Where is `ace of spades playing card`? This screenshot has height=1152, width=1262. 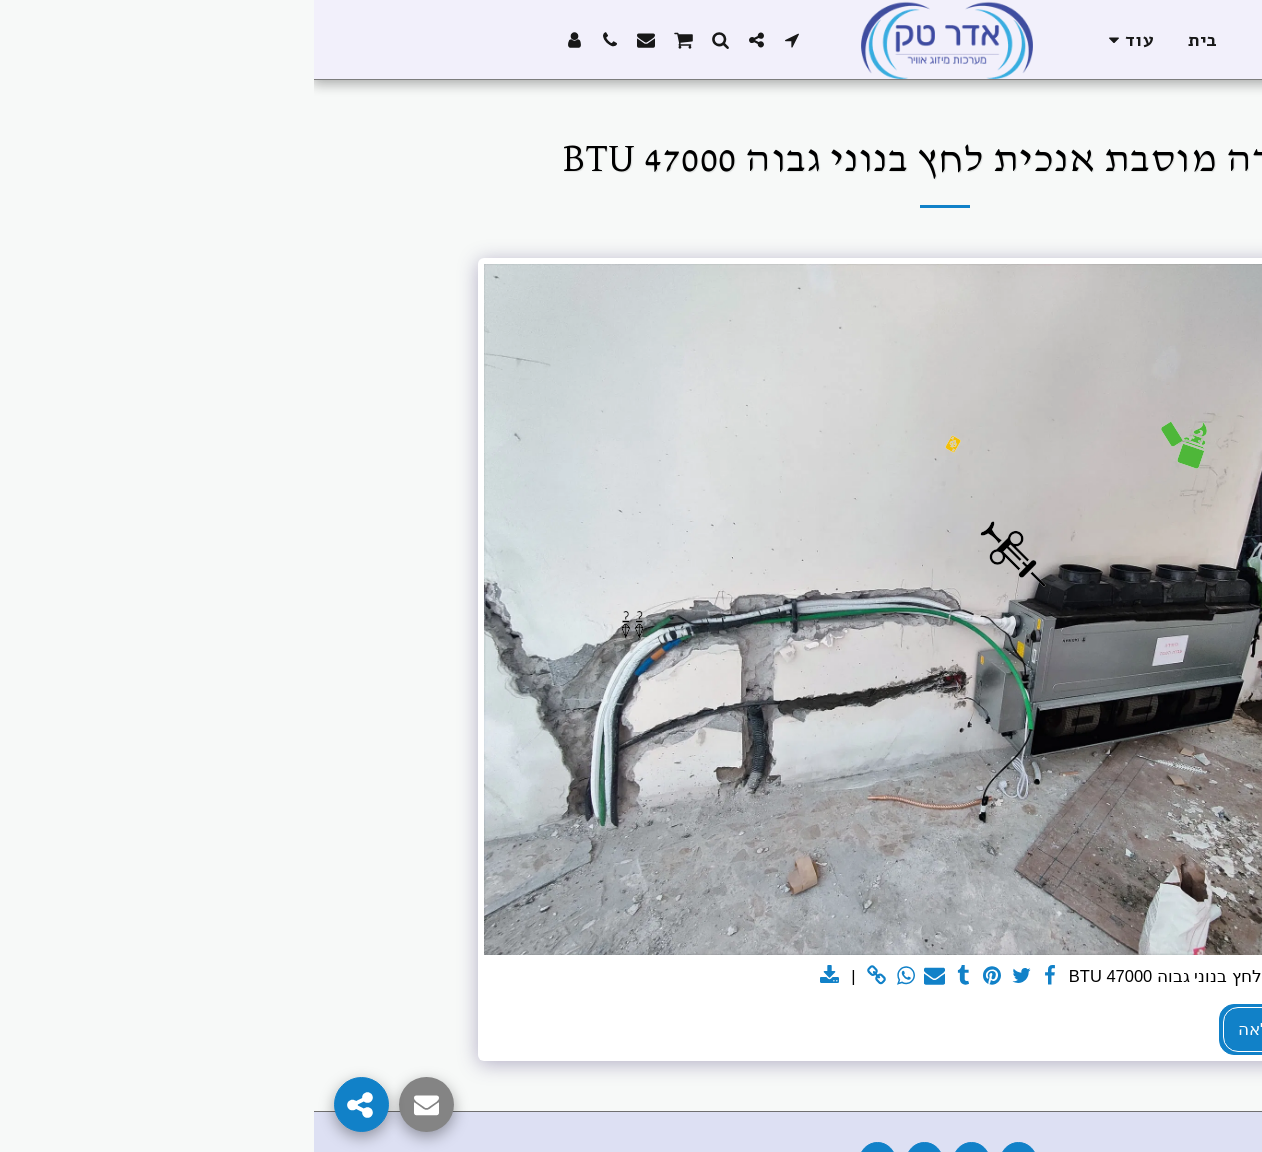
ace of spades playing card is located at coordinates (953, 444).